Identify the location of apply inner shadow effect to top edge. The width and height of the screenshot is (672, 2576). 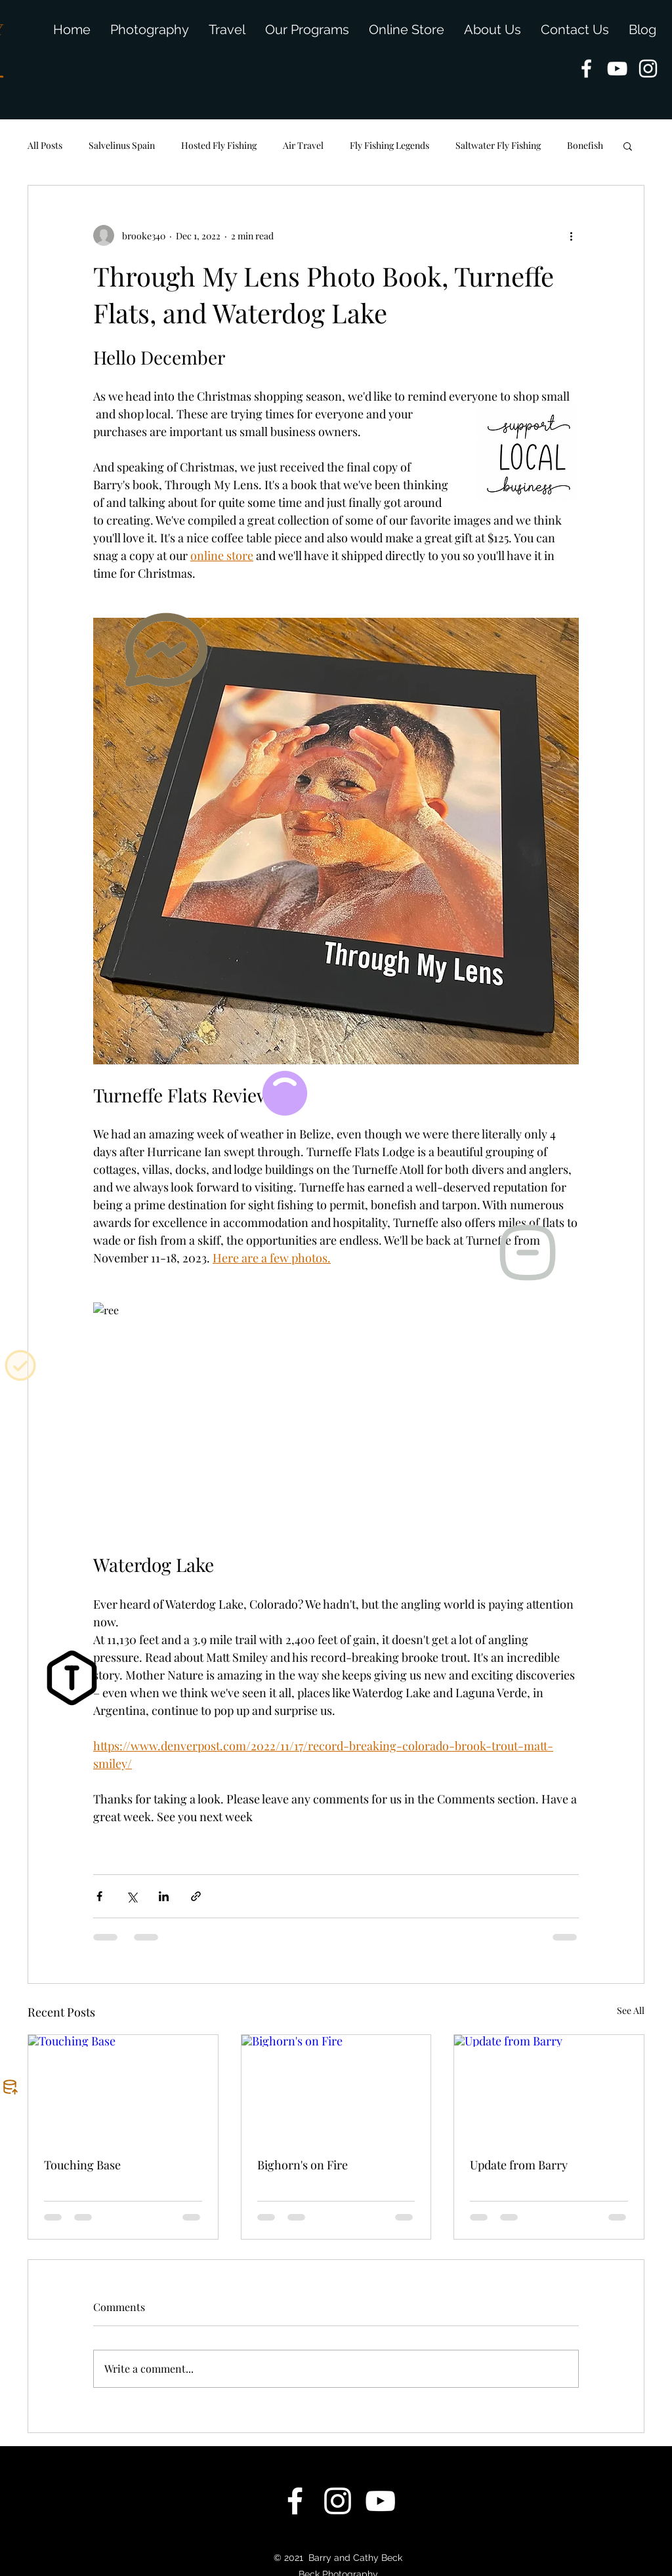
(285, 1093).